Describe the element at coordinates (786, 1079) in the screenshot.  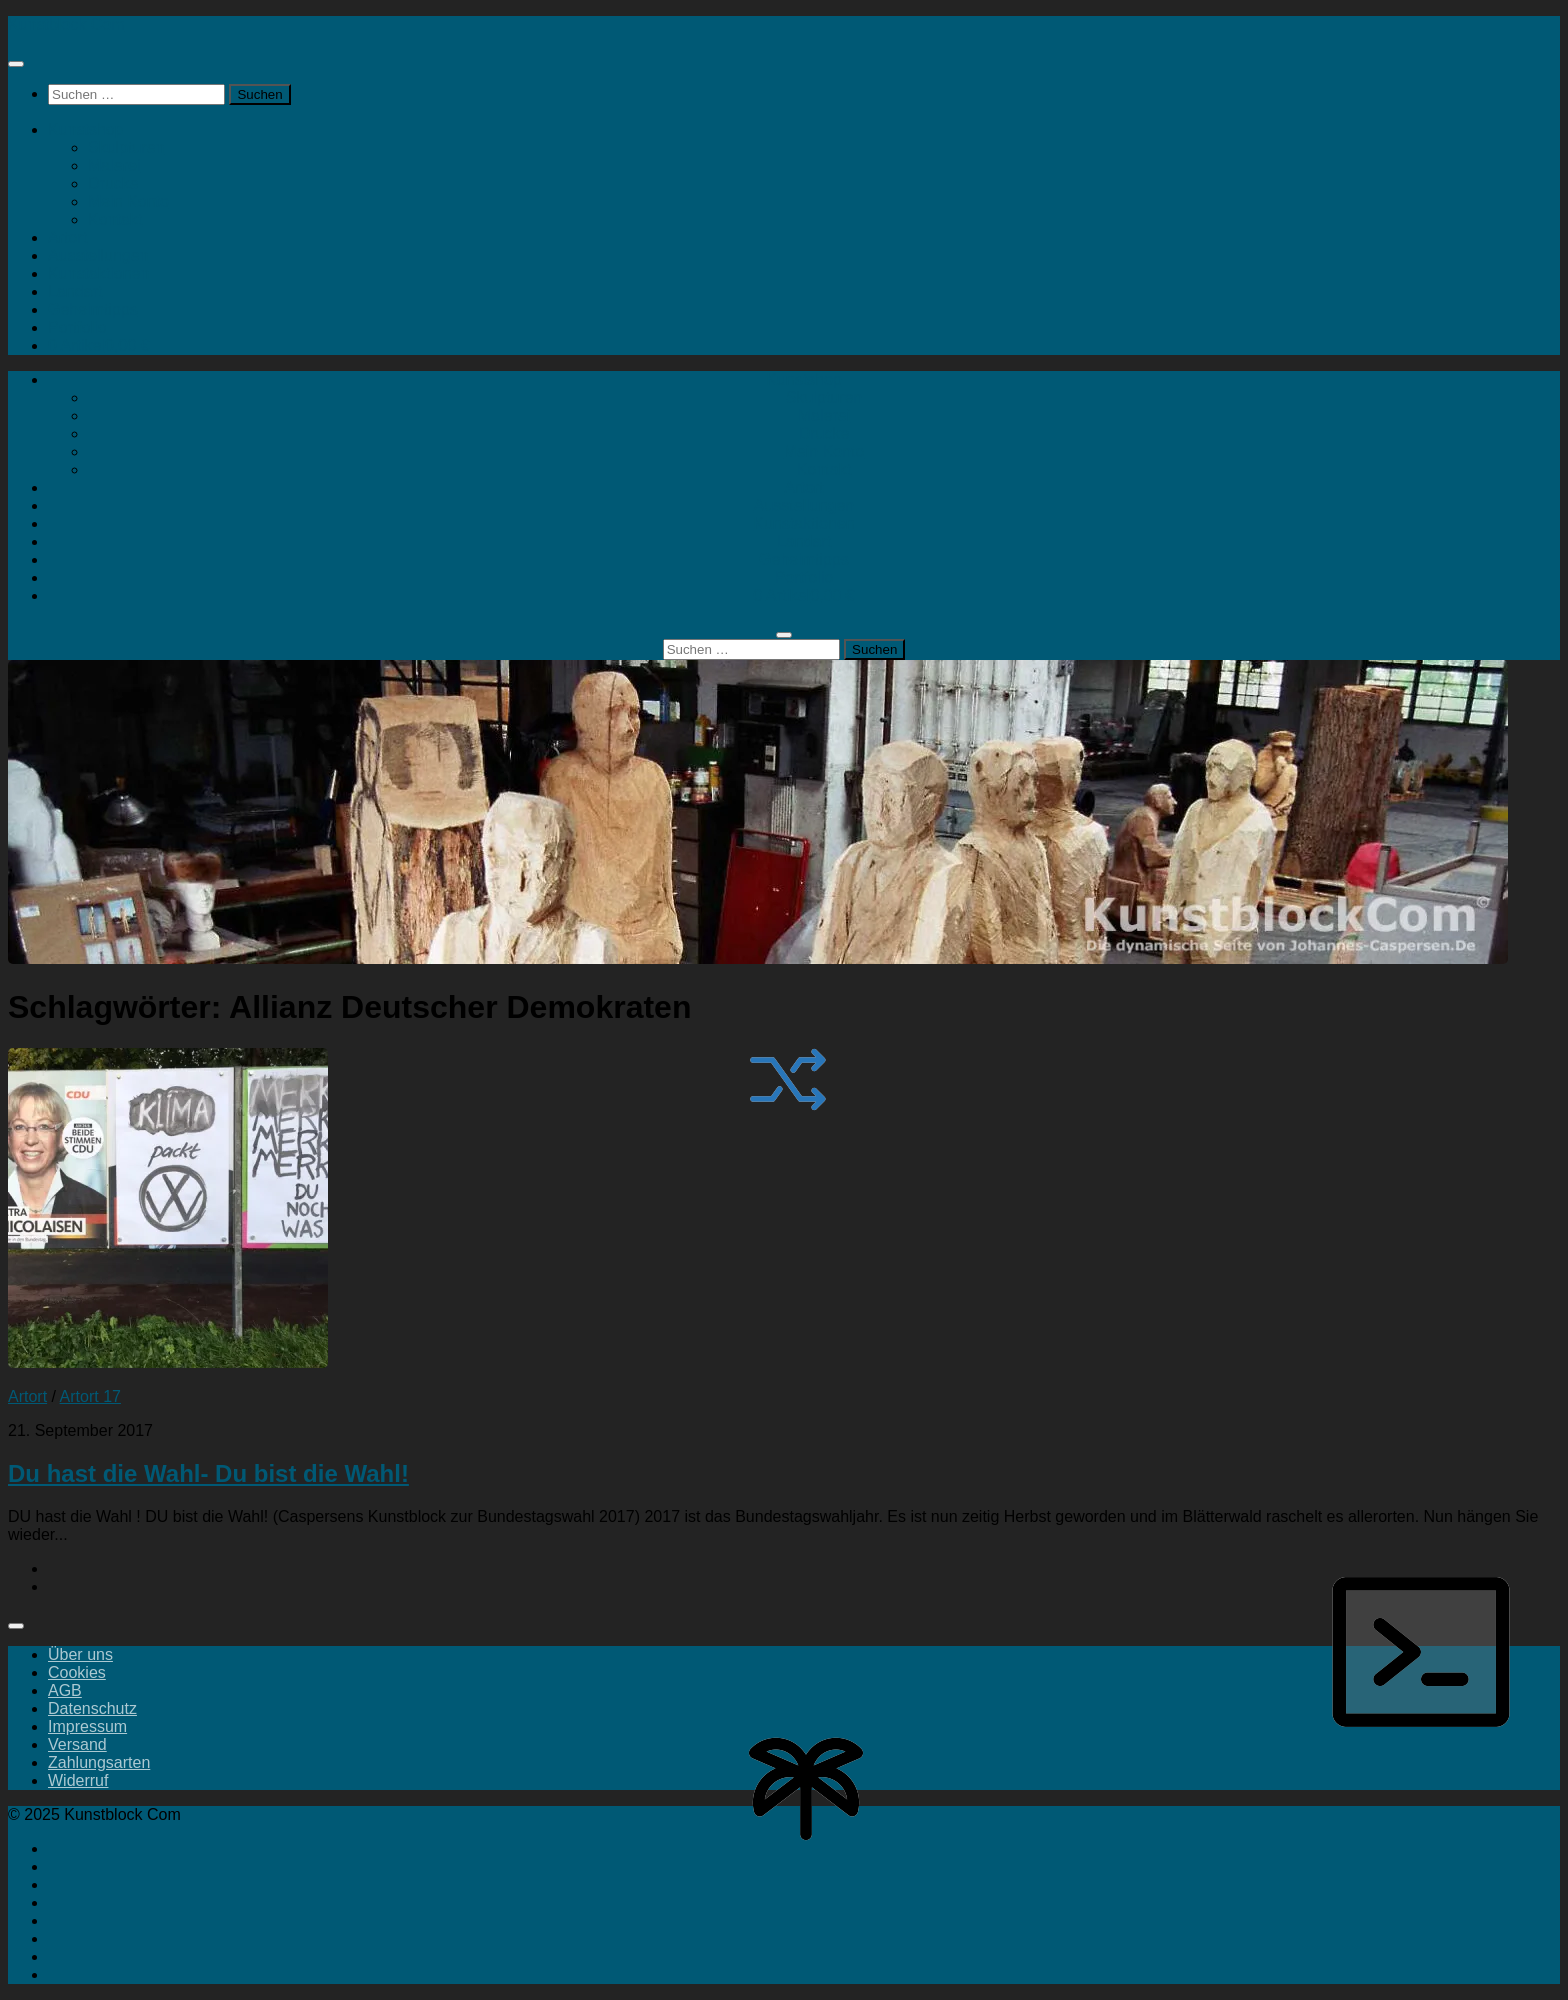
I see `shuffle or randomize playback order` at that location.